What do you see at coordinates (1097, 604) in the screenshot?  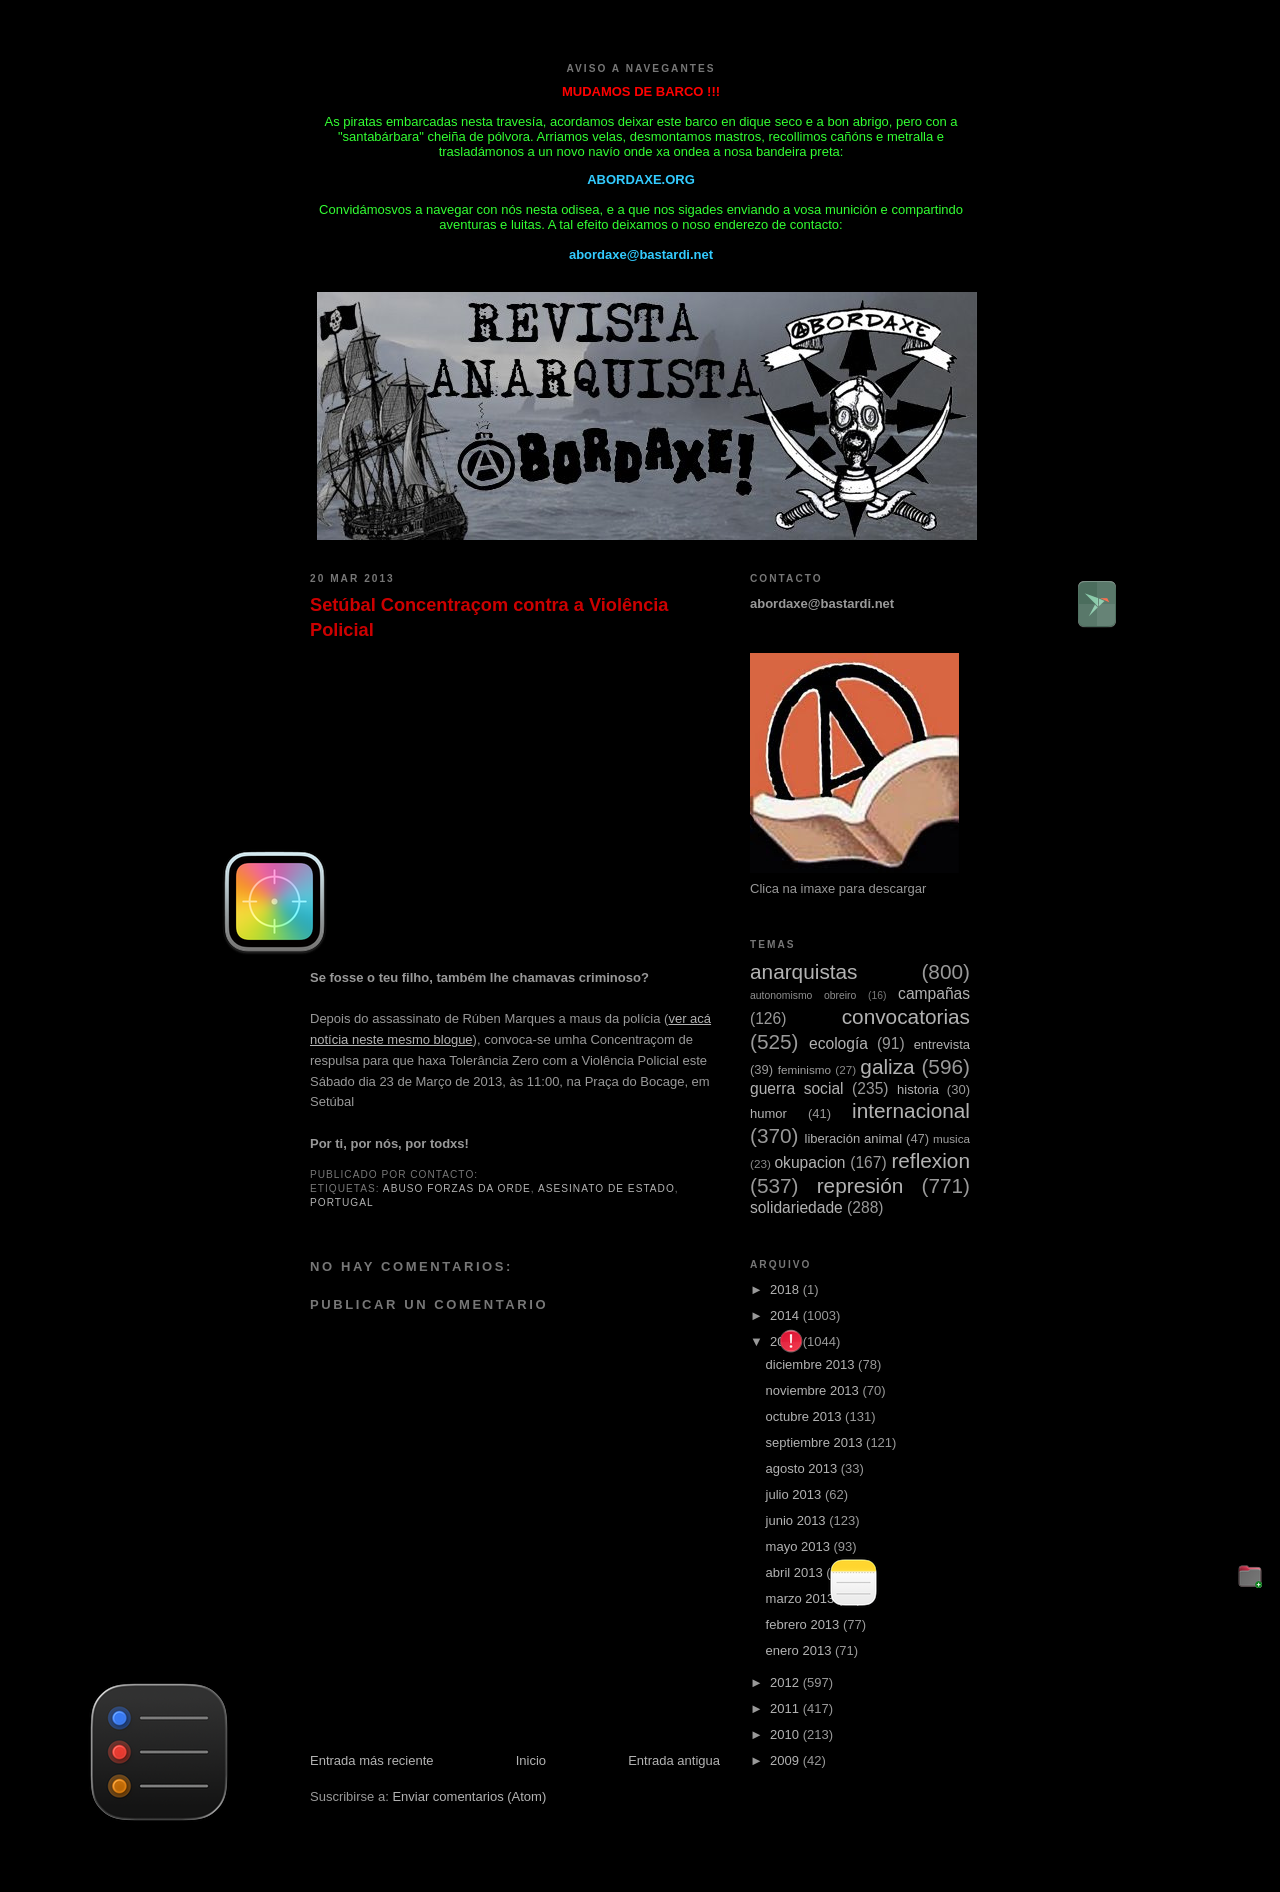 I see `snap application package file` at bounding box center [1097, 604].